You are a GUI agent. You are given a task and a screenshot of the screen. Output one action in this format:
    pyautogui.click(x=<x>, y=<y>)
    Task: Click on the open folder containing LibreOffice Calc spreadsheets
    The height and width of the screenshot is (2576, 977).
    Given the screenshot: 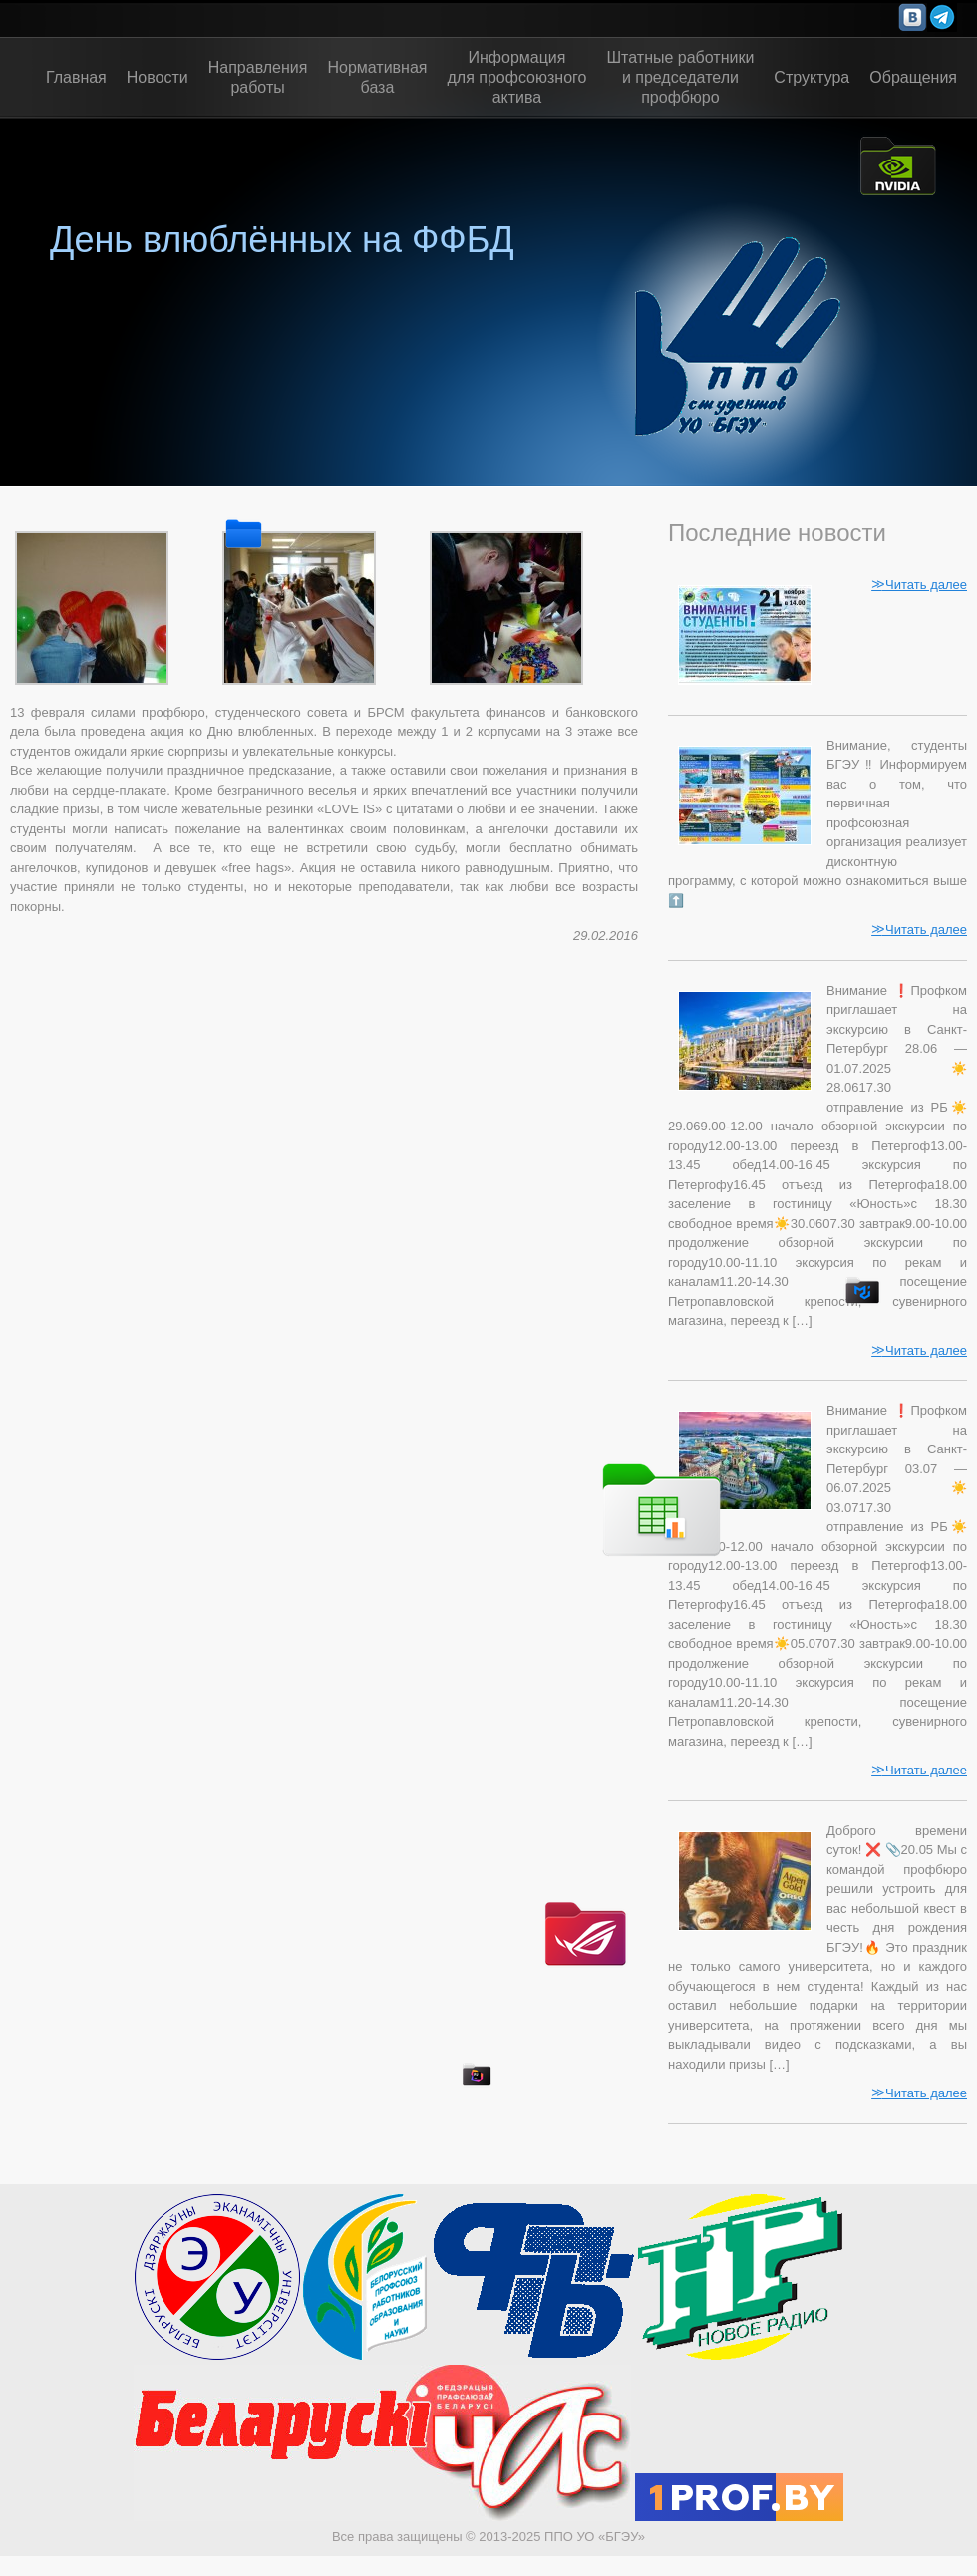 What is the action you would take?
    pyautogui.click(x=661, y=1513)
    